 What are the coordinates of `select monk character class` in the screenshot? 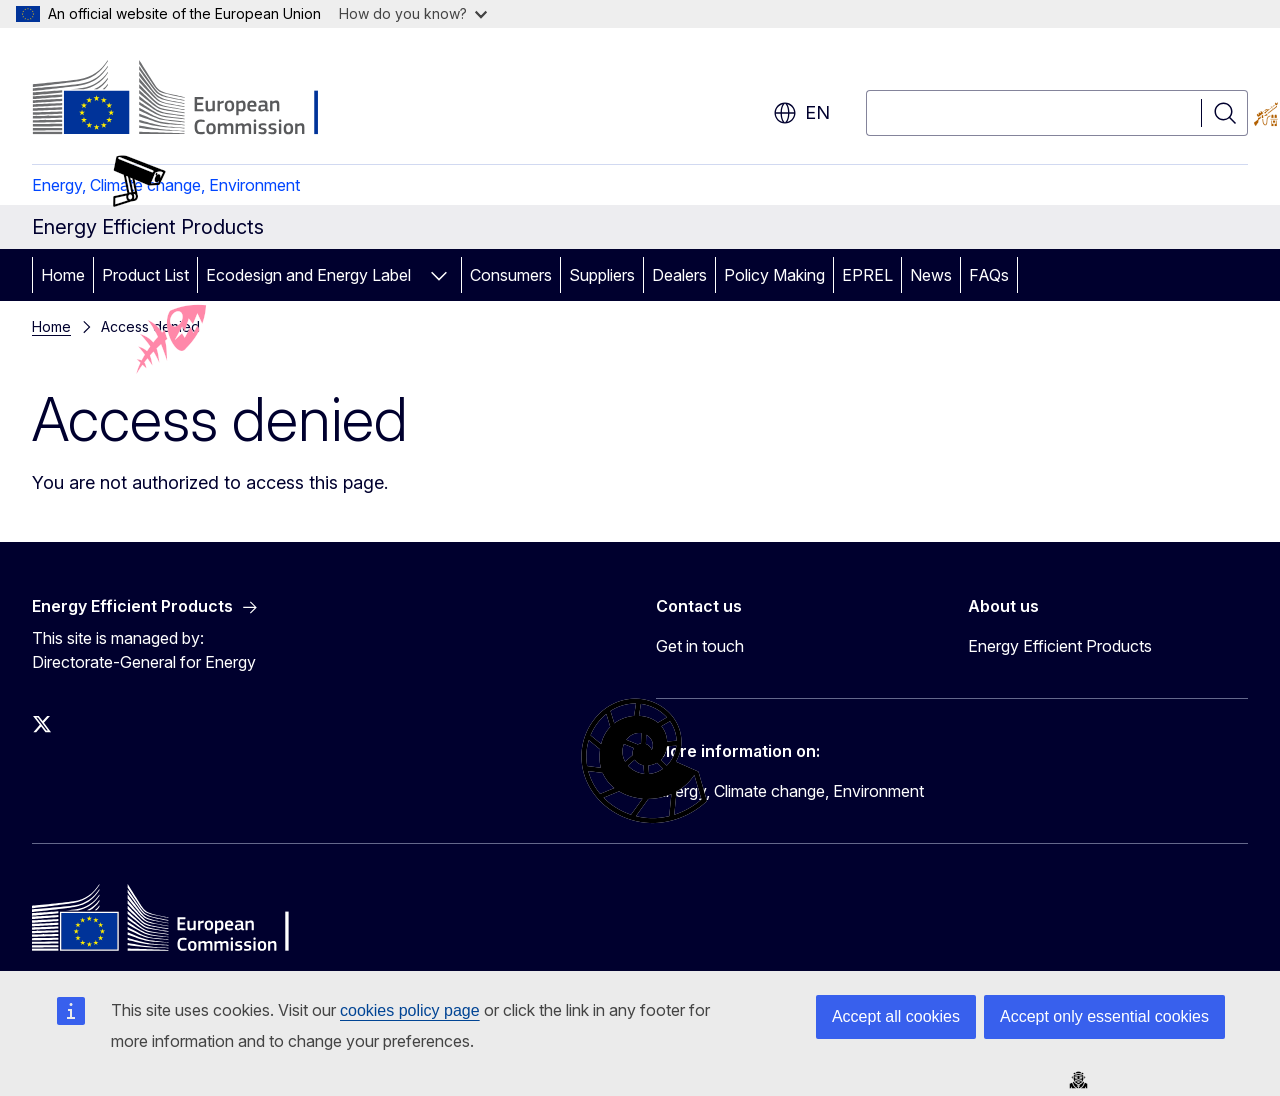 It's located at (1078, 1079).